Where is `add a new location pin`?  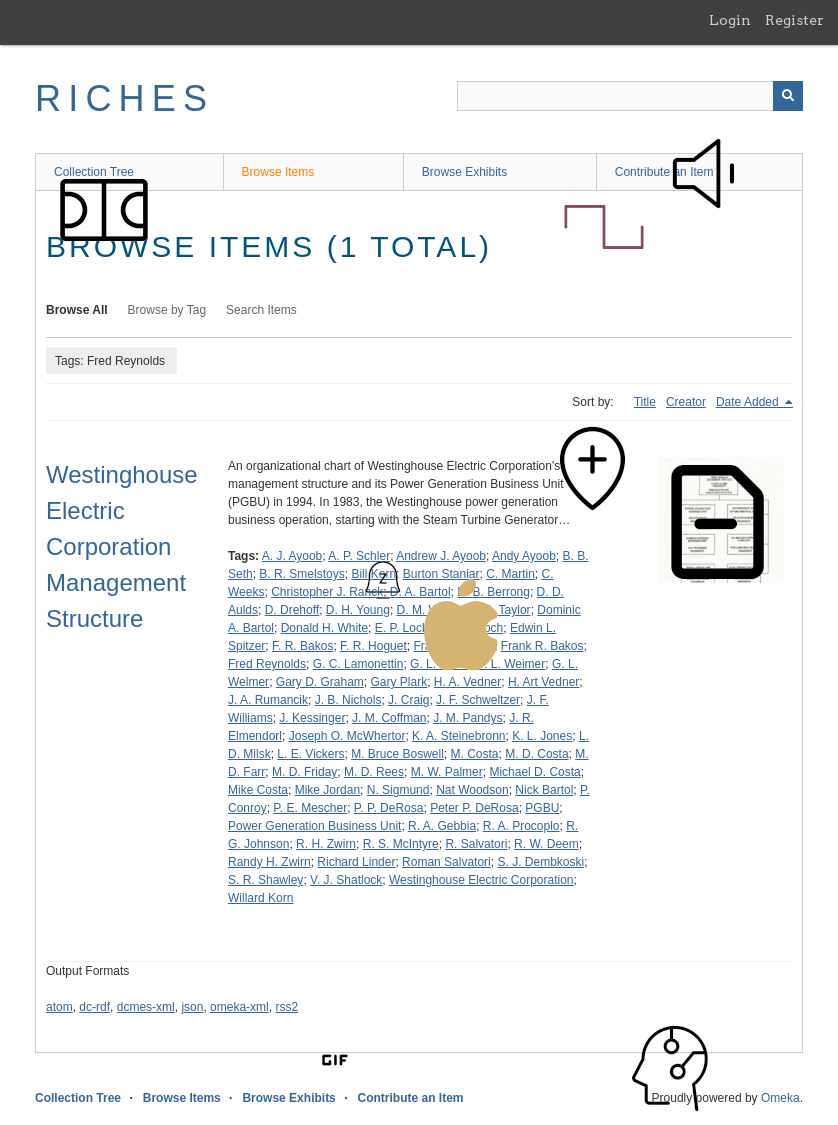
add a new location pin is located at coordinates (592, 468).